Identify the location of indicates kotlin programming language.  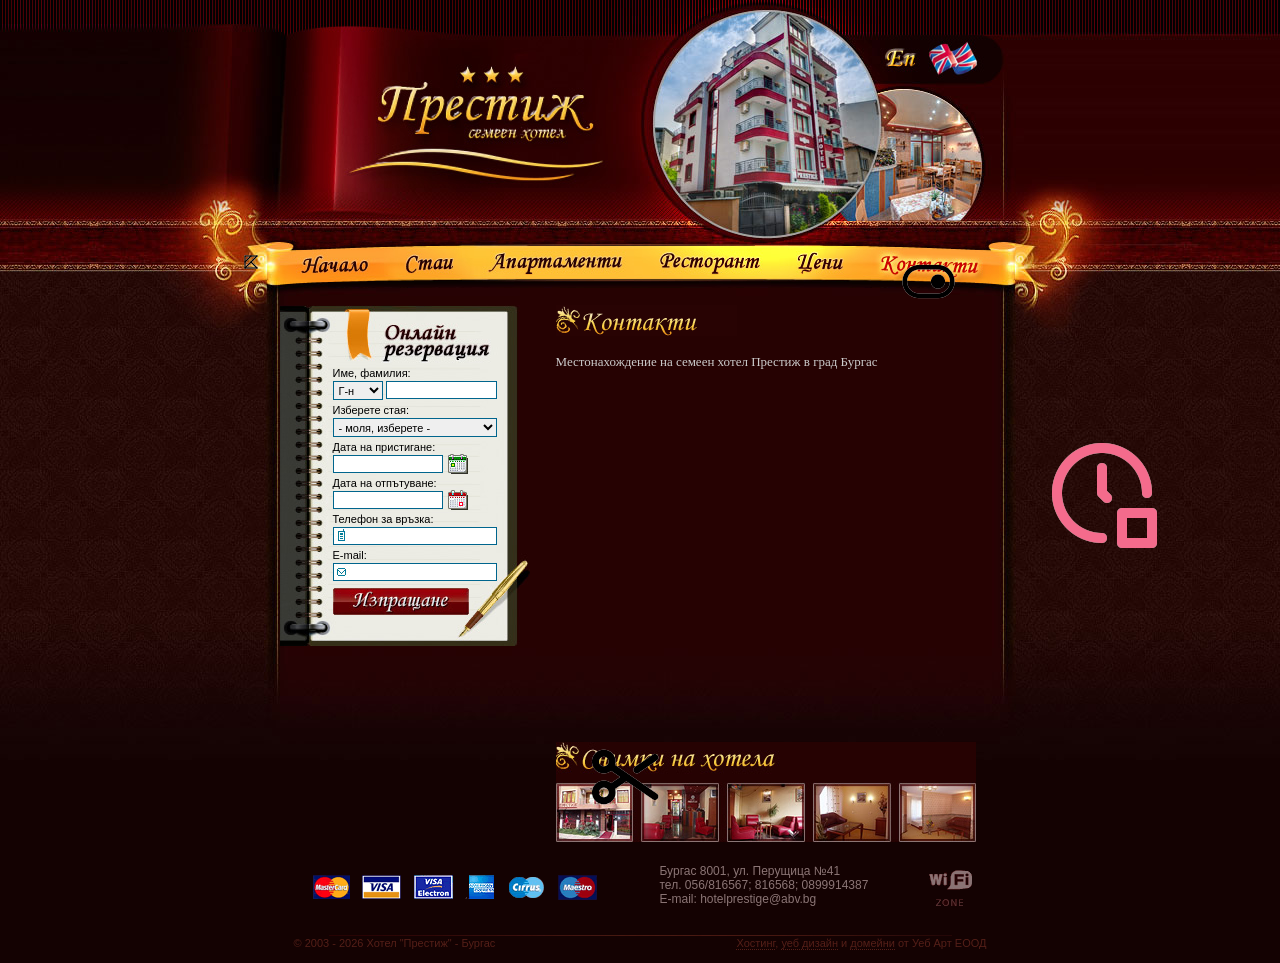
(251, 262).